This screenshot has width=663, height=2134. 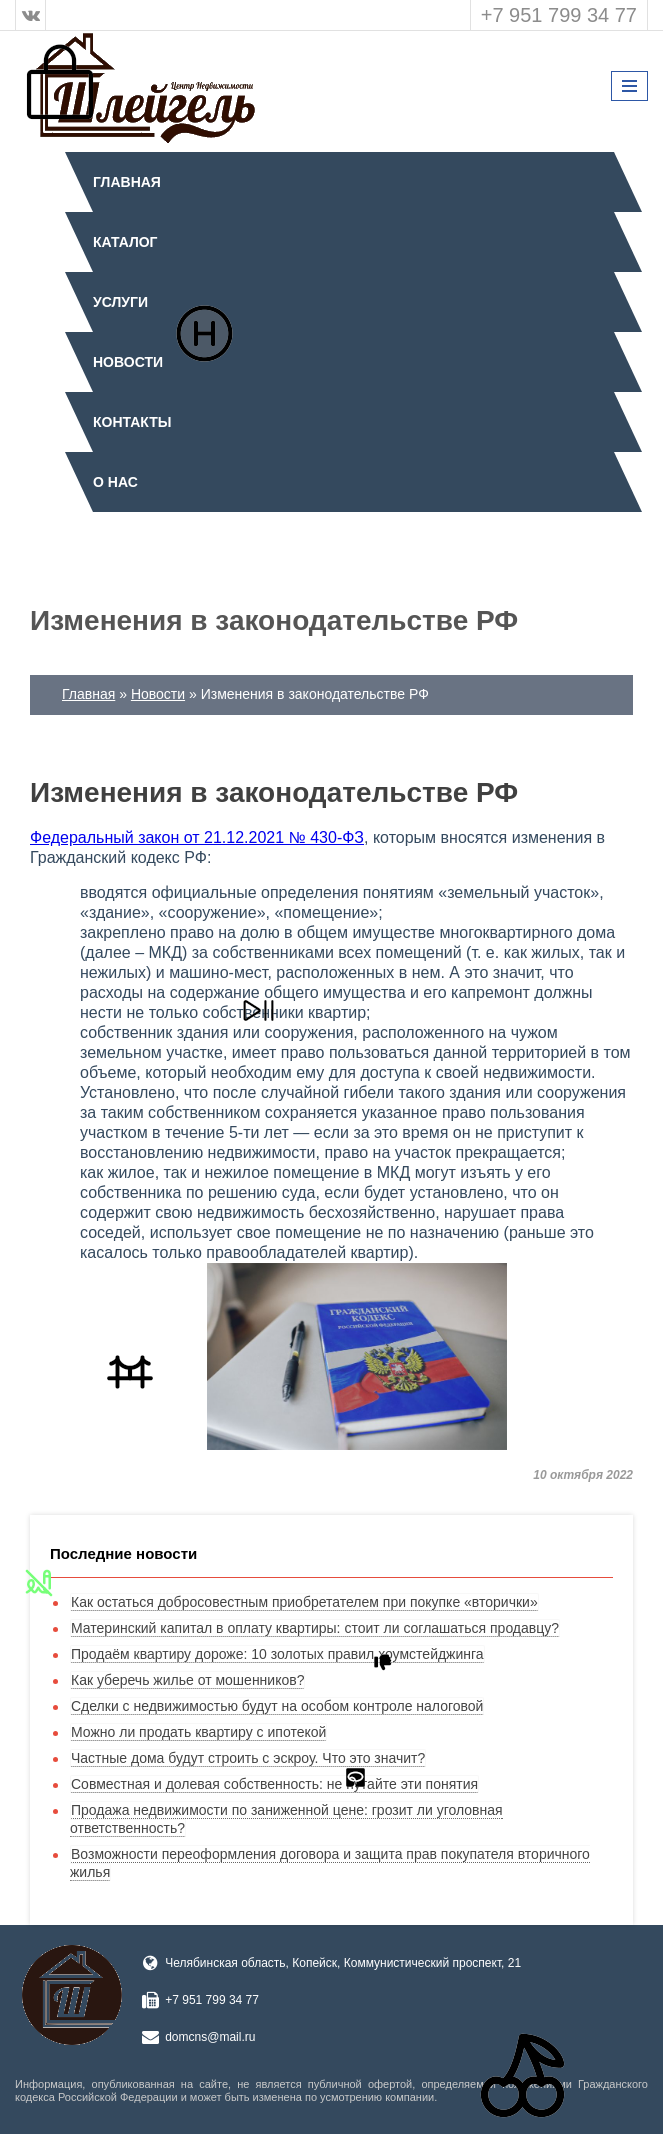 What do you see at coordinates (130, 1372) in the screenshot?
I see `view bridge or infrastructure information` at bounding box center [130, 1372].